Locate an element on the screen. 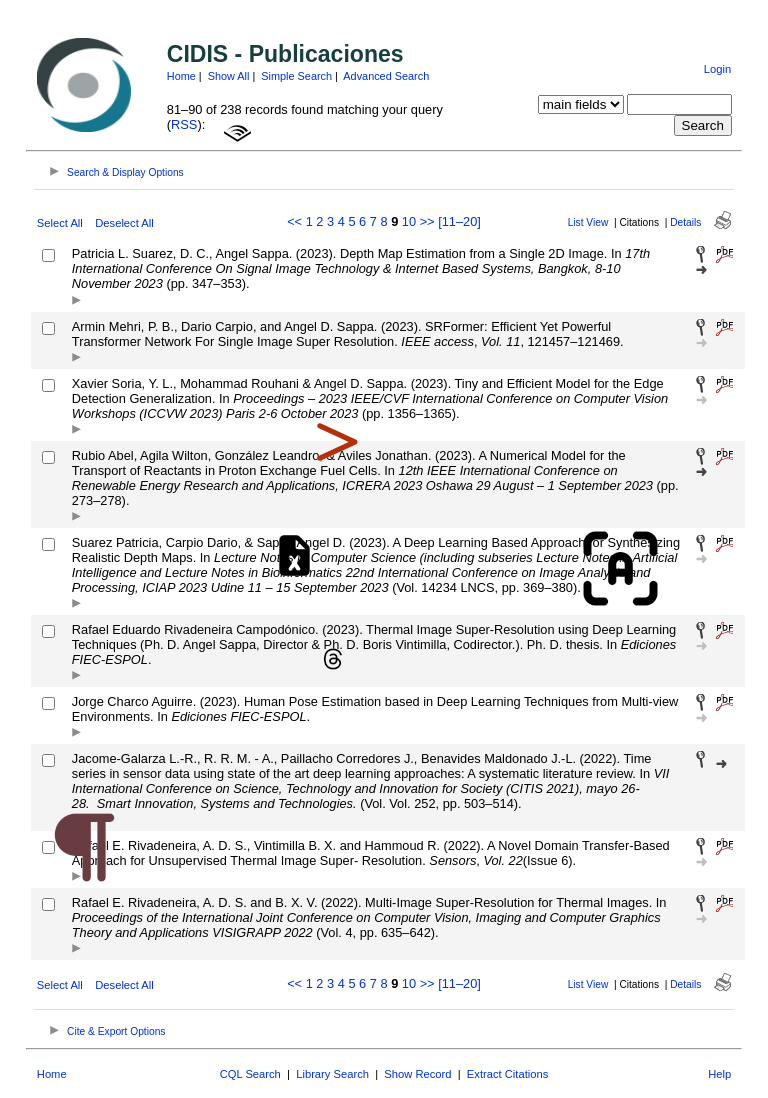 This screenshot has width=768, height=1098. insert a paragraph break is located at coordinates (84, 847).